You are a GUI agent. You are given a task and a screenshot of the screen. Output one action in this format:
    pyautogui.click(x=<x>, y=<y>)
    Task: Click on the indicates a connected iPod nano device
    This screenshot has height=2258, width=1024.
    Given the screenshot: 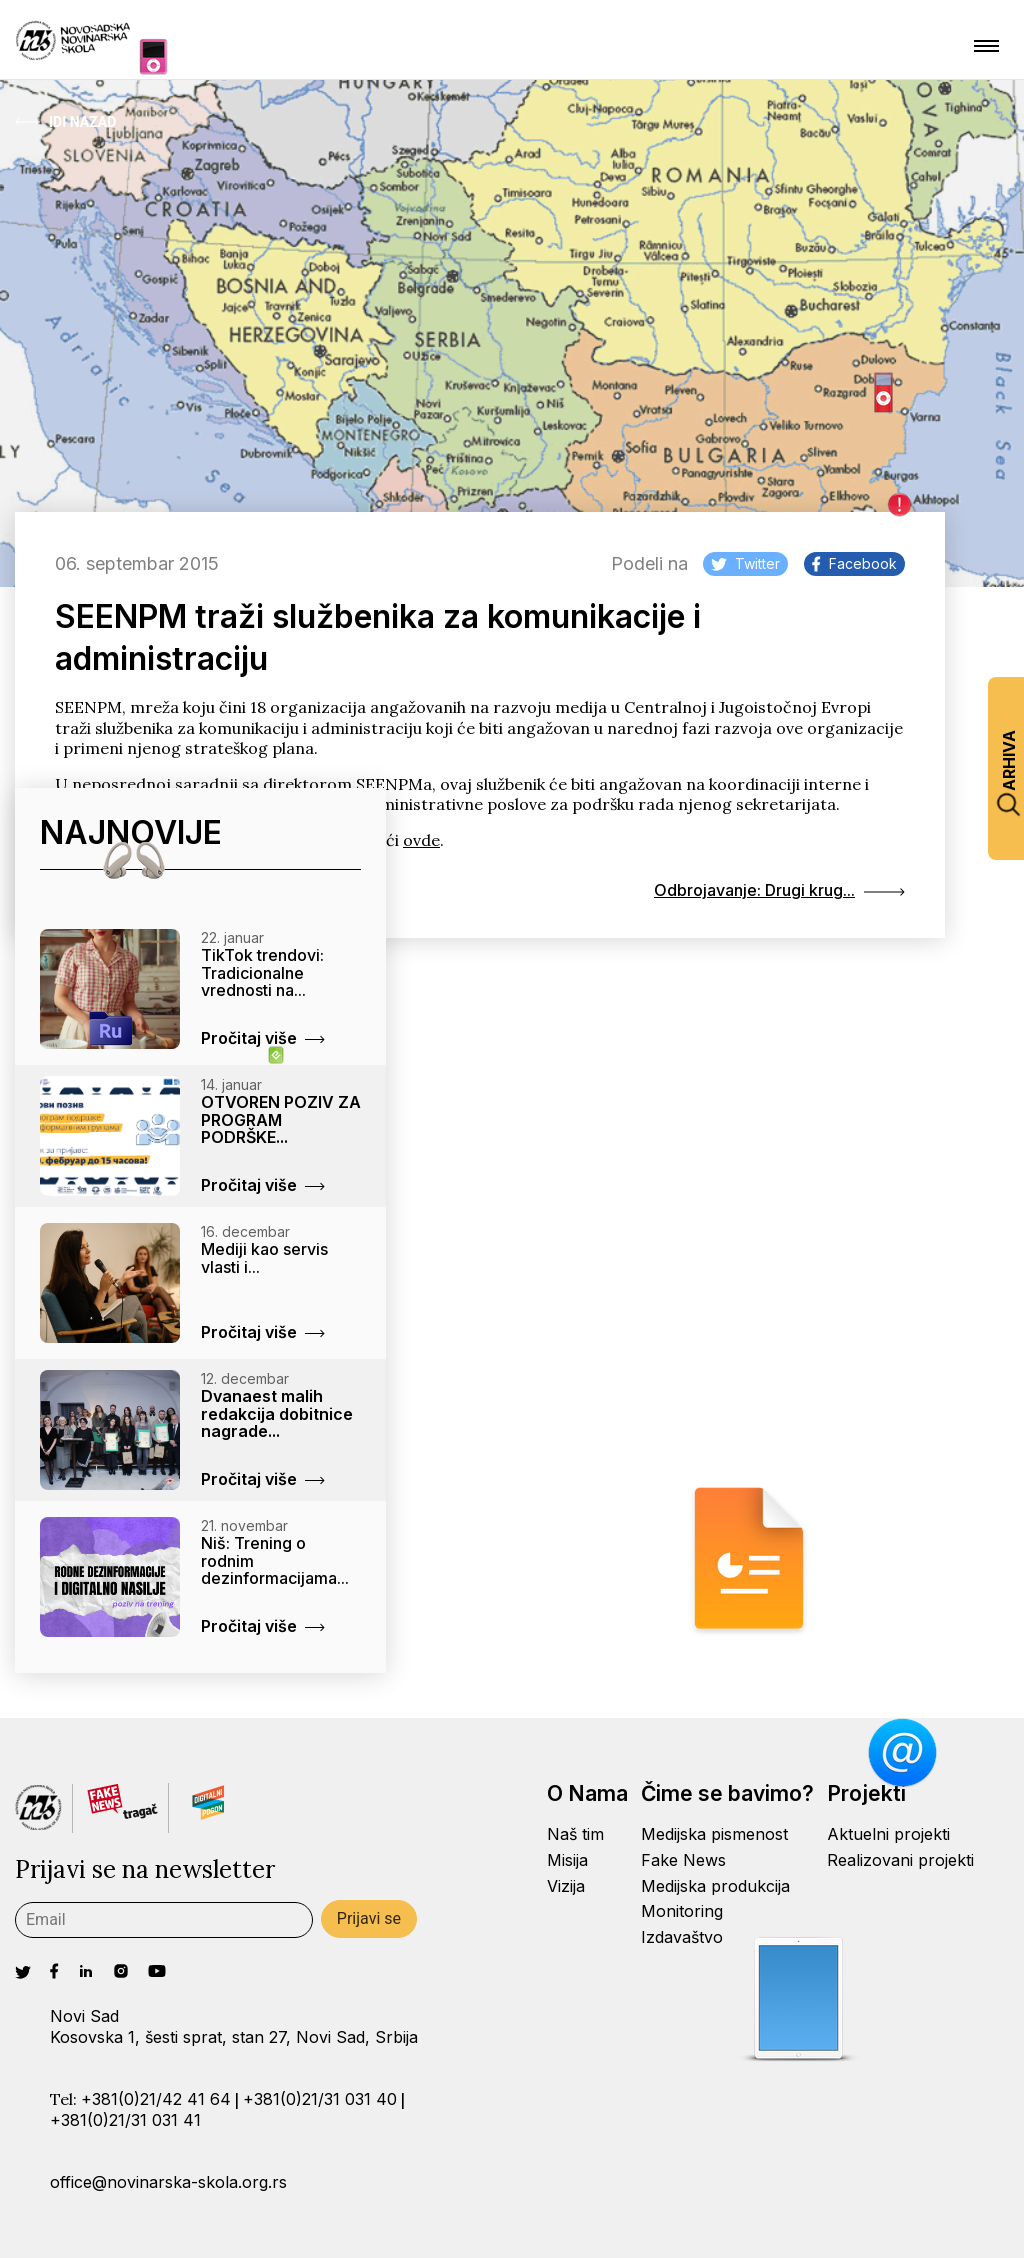 What is the action you would take?
    pyautogui.click(x=883, y=392)
    